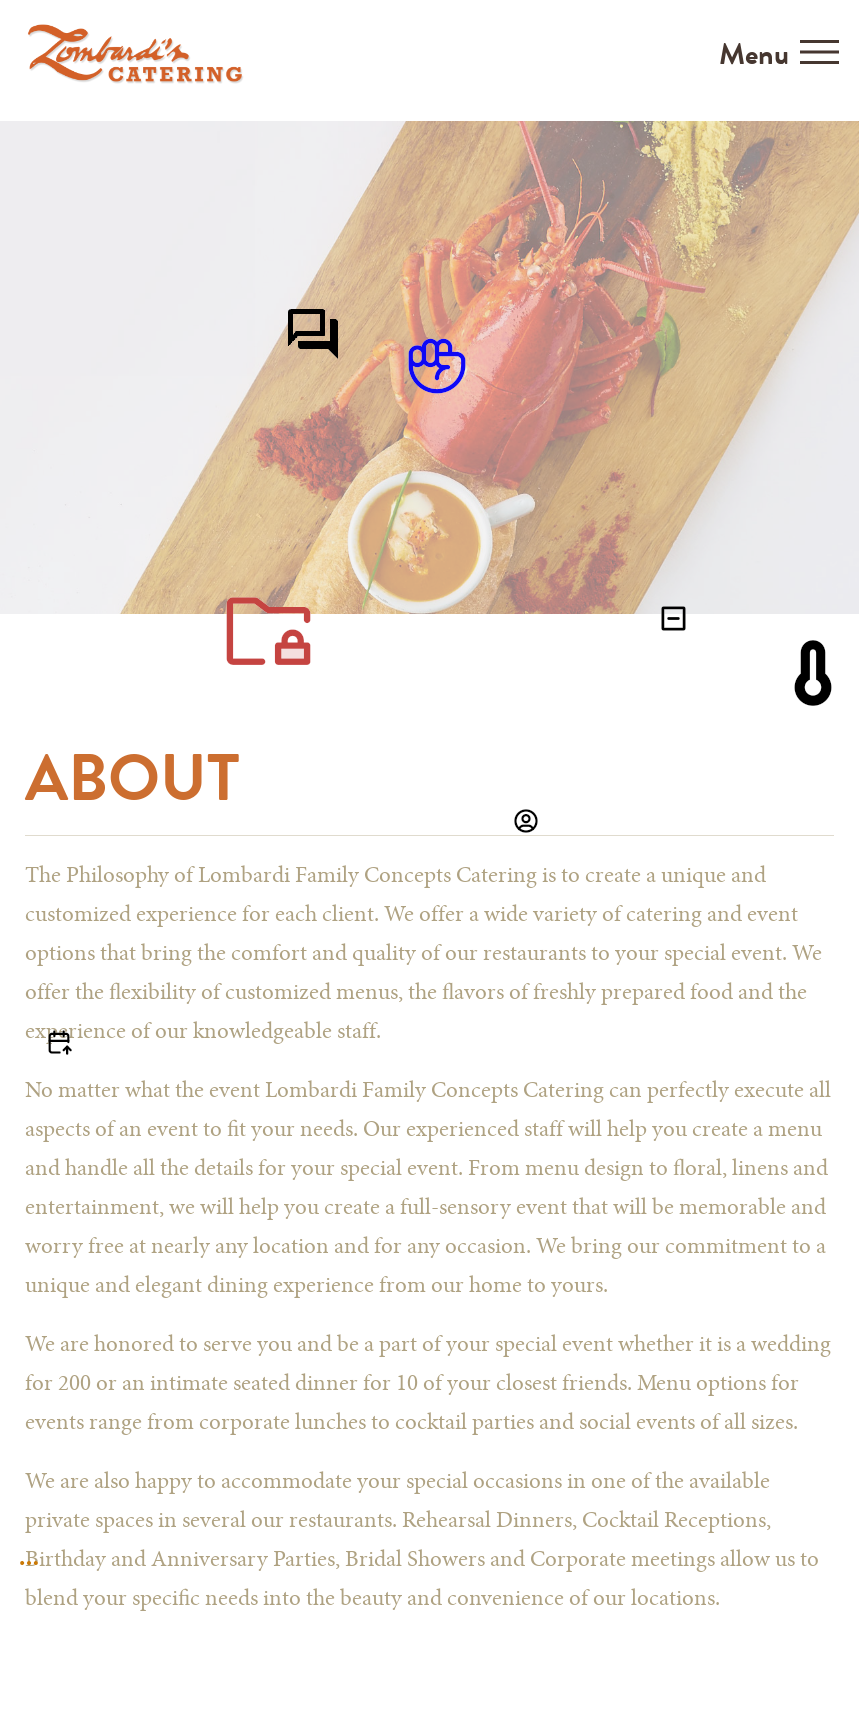  I want to click on upload or sync calendar events, so click(59, 1042).